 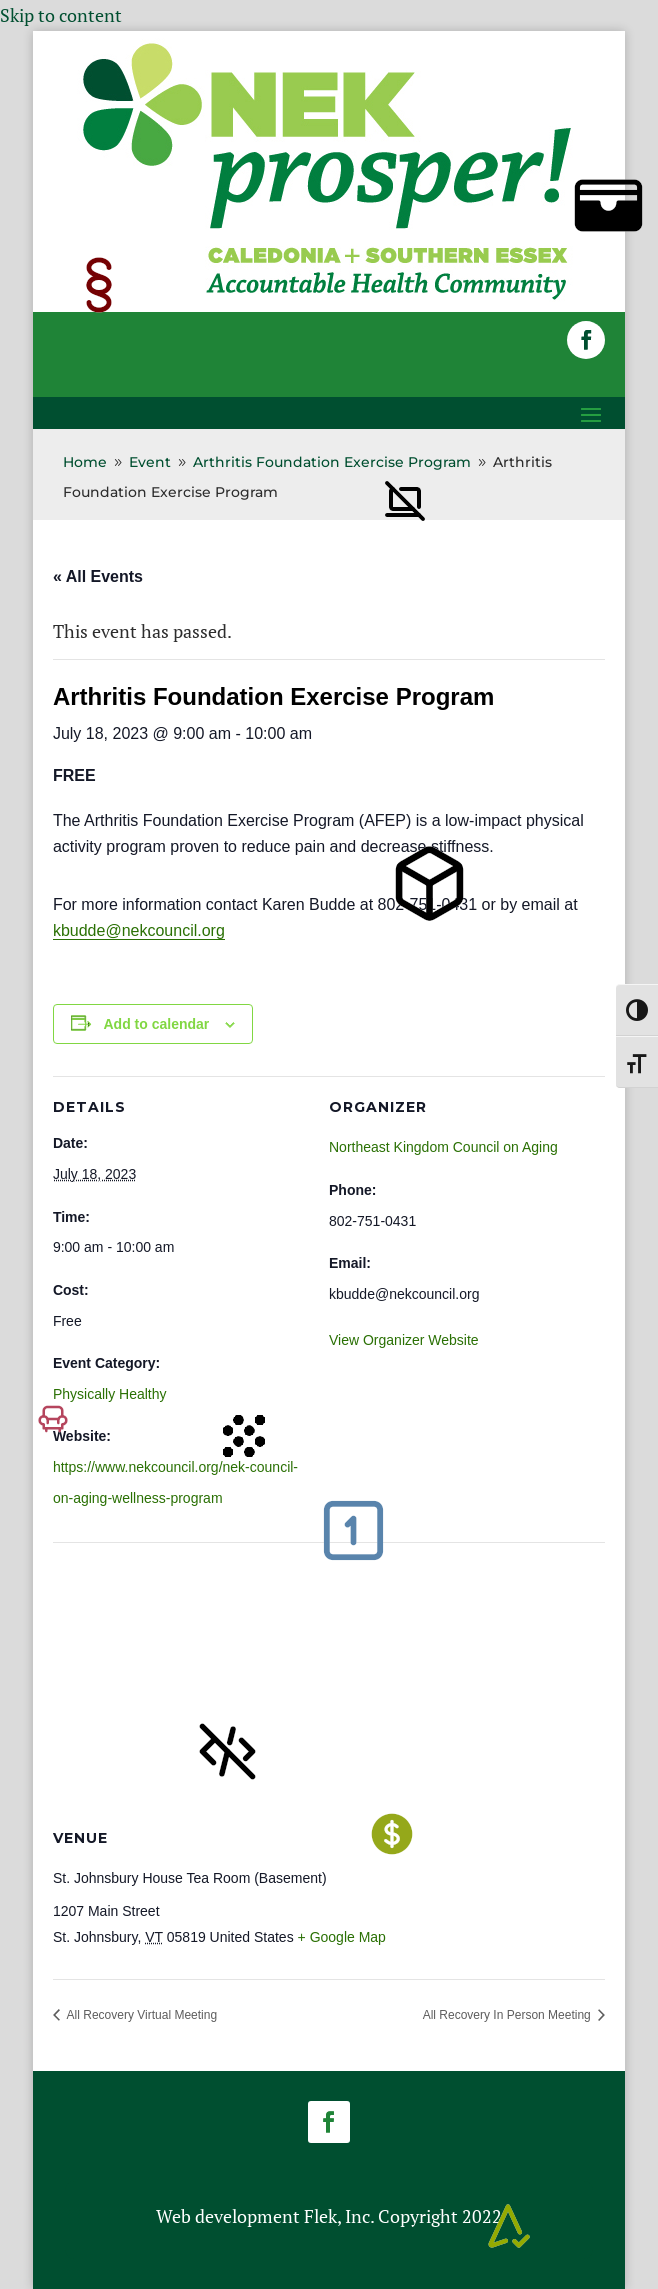 I want to click on indicates first step in a sequence, so click(x=353, y=1530).